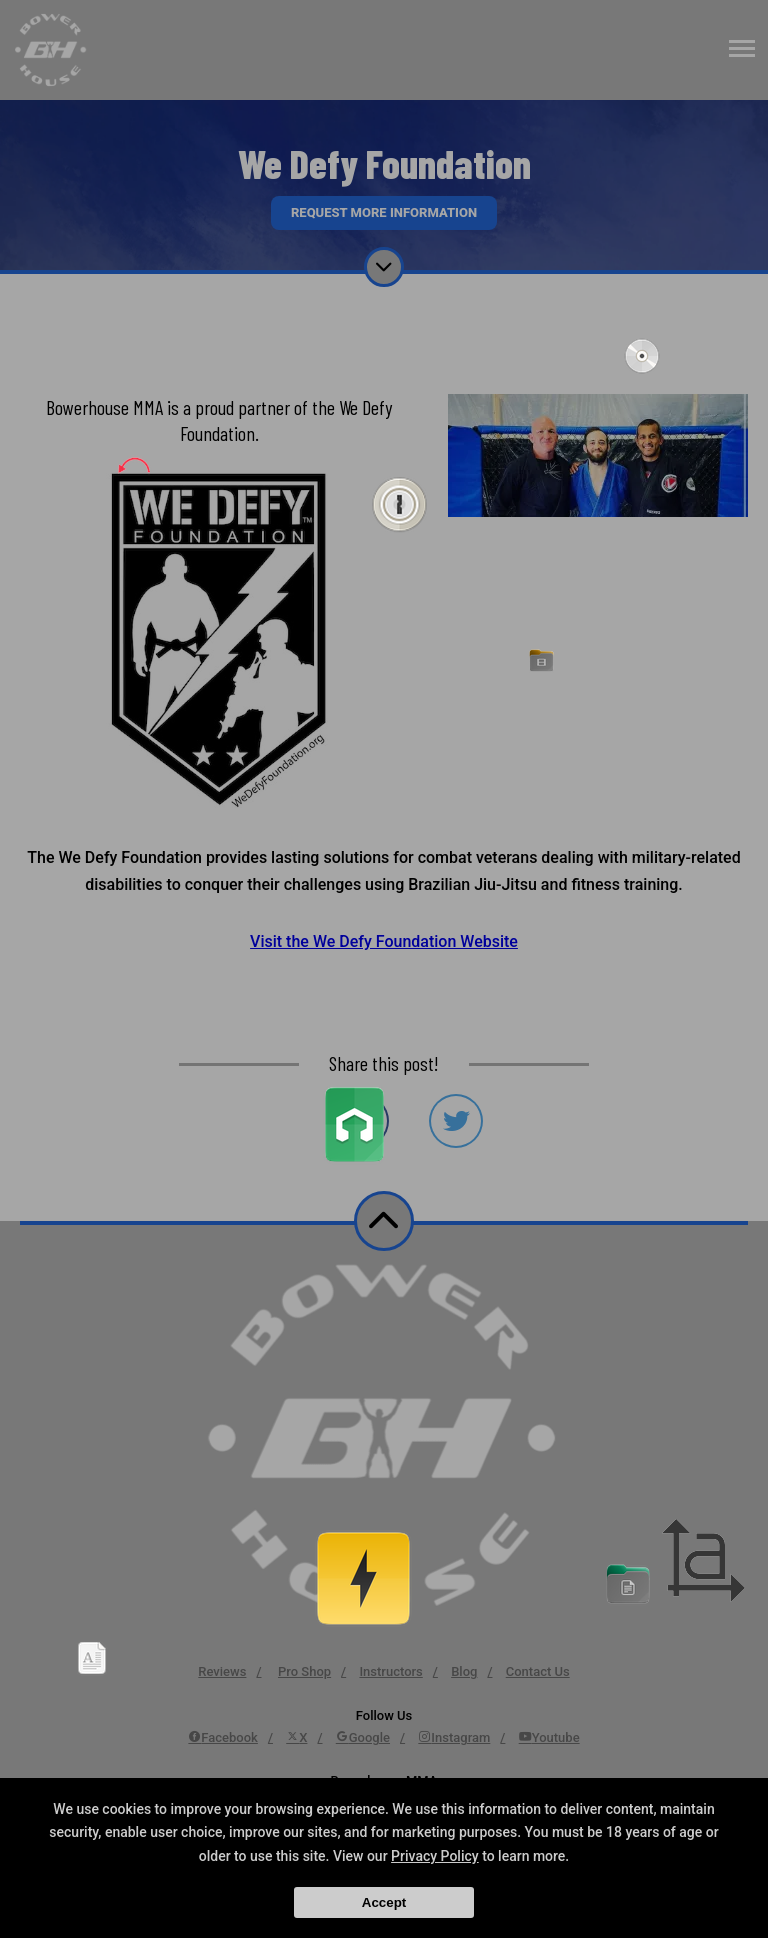 This screenshot has width=768, height=1938. Describe the element at coordinates (354, 1124) in the screenshot. I see `an LMMS music project file` at that location.